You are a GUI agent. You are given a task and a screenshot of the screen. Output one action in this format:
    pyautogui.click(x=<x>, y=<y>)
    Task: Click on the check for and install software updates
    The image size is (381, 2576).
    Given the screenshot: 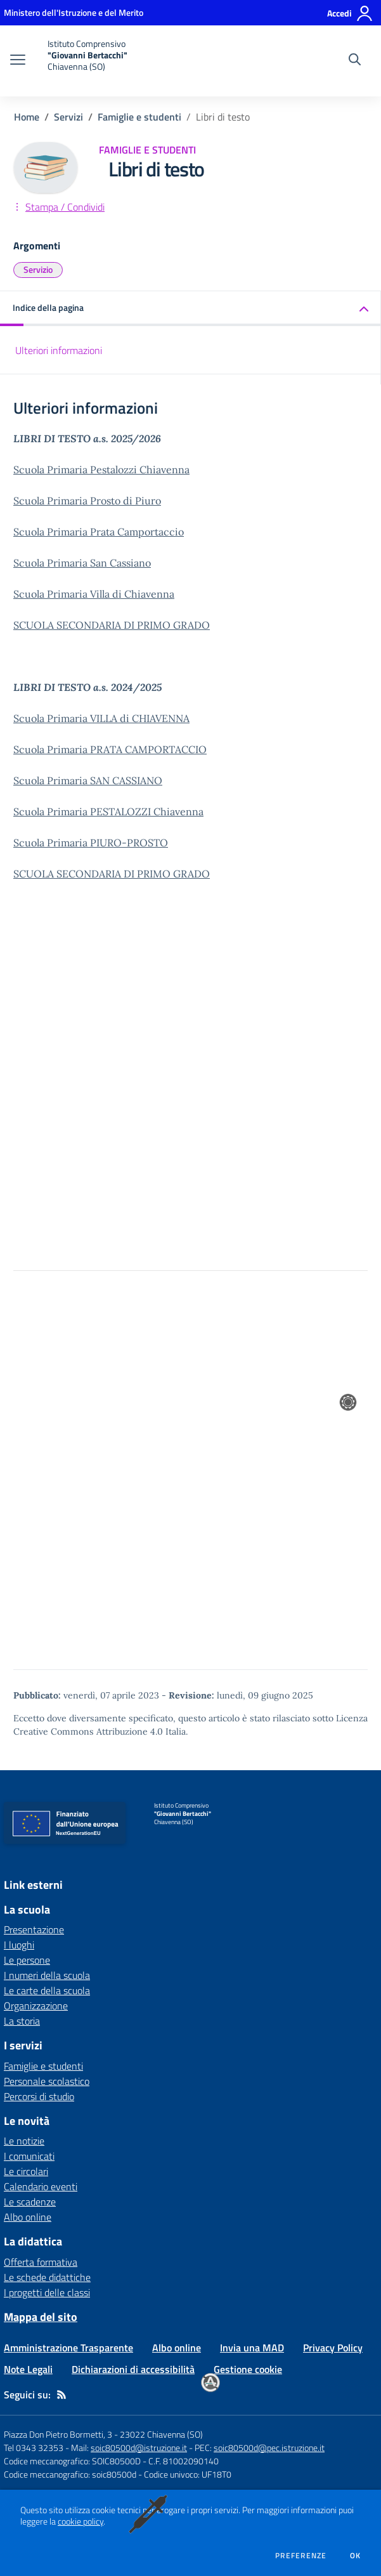 What is the action you would take?
    pyautogui.click(x=210, y=2382)
    